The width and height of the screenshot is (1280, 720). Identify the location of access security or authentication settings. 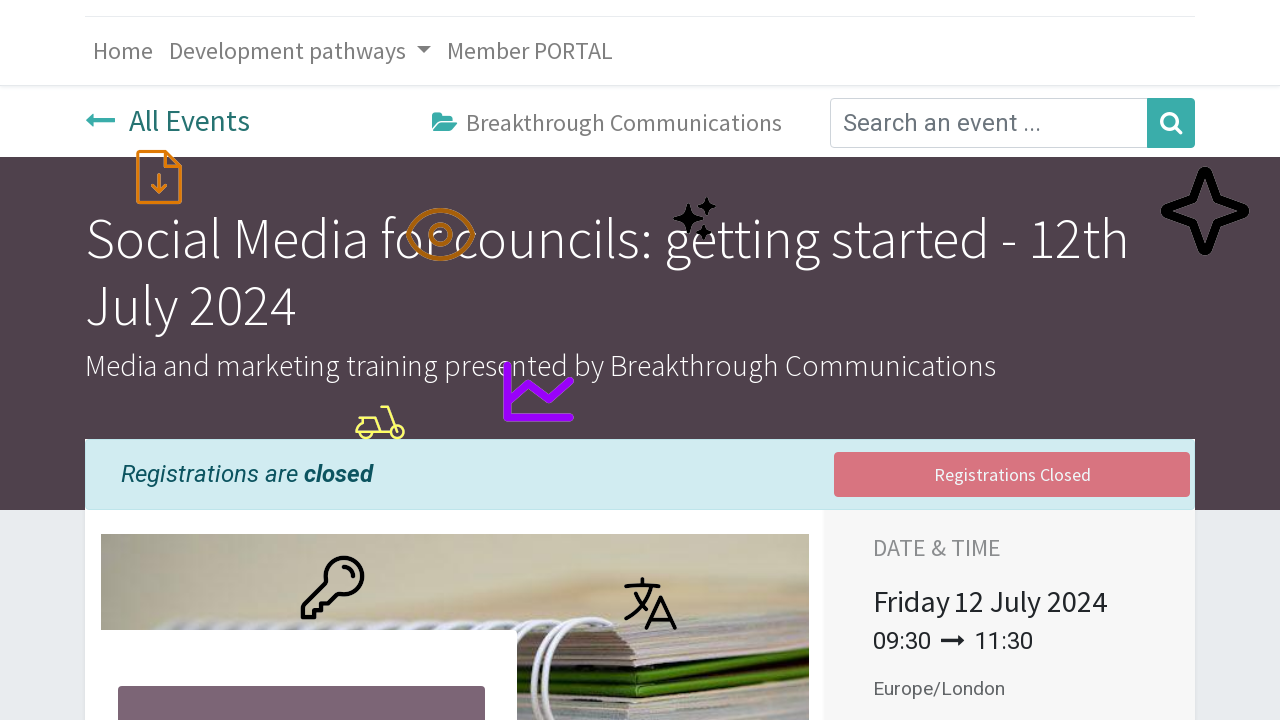
(332, 587).